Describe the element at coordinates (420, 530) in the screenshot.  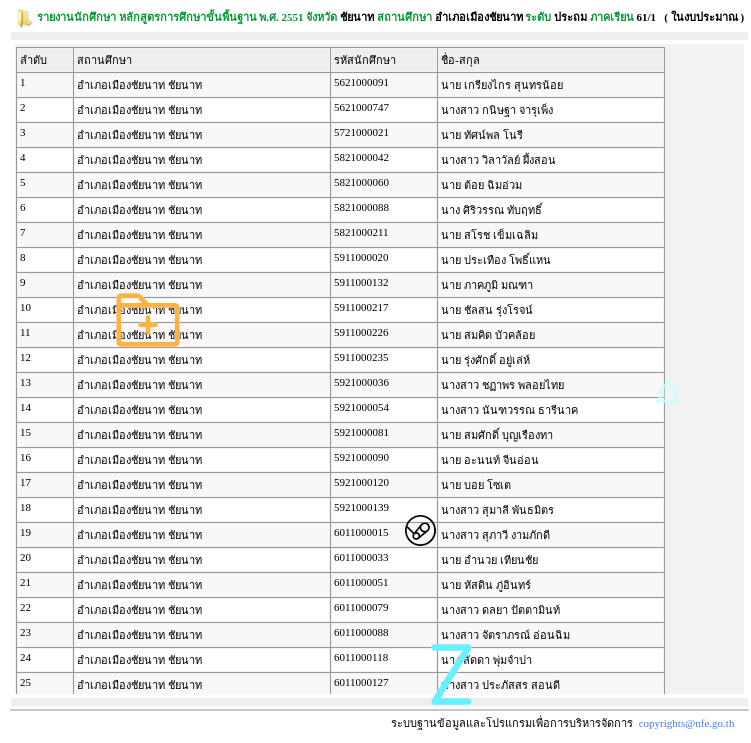
I see `open steam gaming platform` at that location.